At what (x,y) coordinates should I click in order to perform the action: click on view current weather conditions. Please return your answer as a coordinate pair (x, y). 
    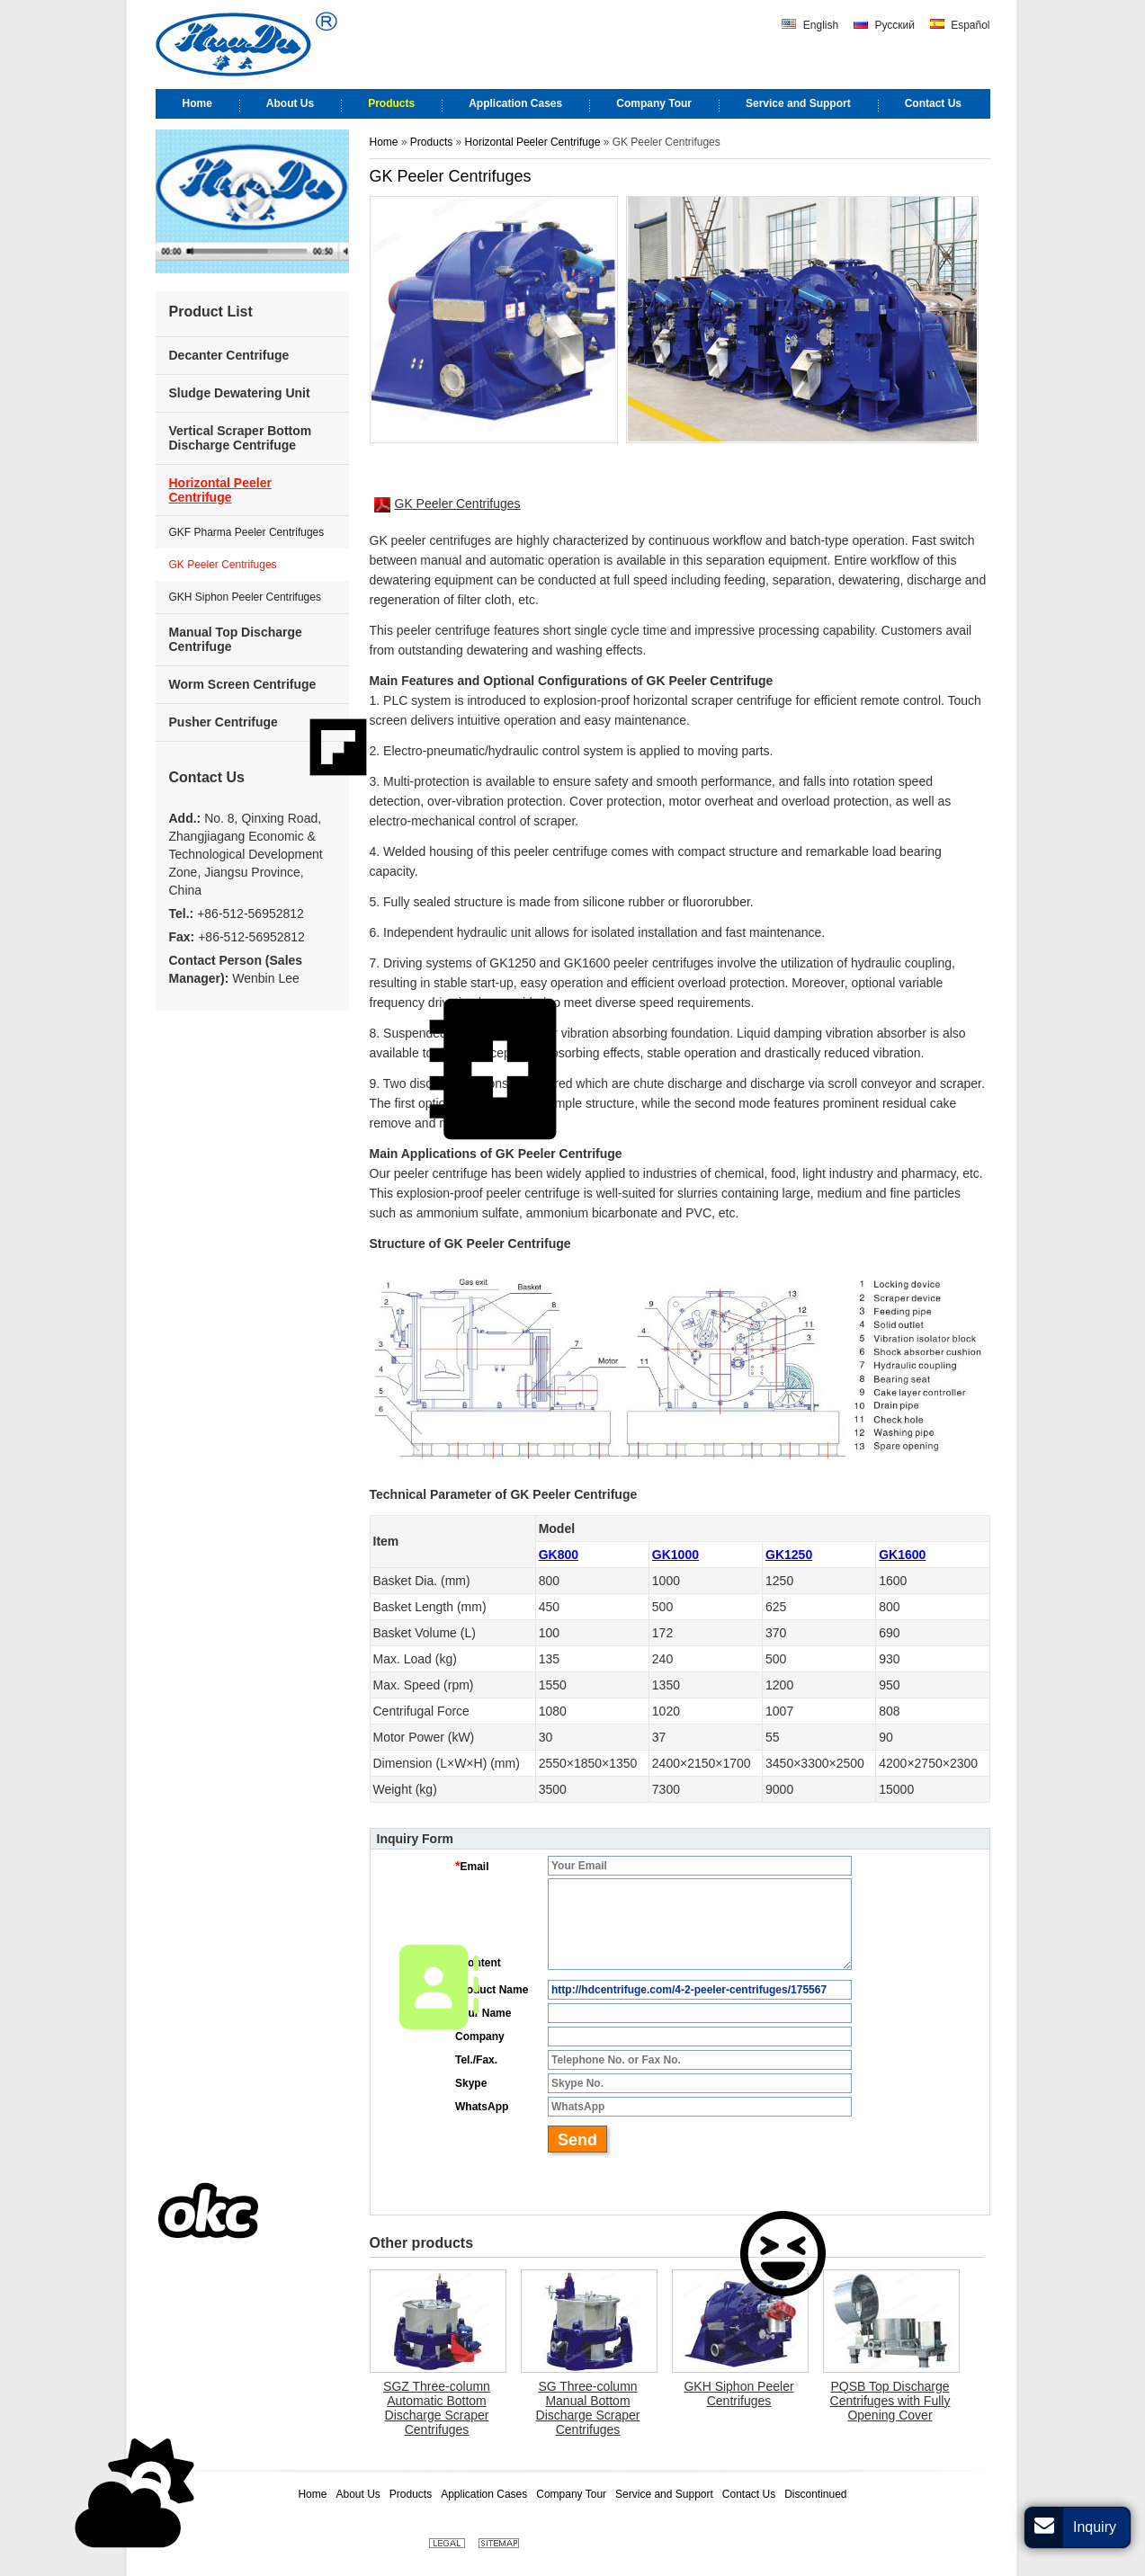
    Looking at the image, I should click on (134, 2494).